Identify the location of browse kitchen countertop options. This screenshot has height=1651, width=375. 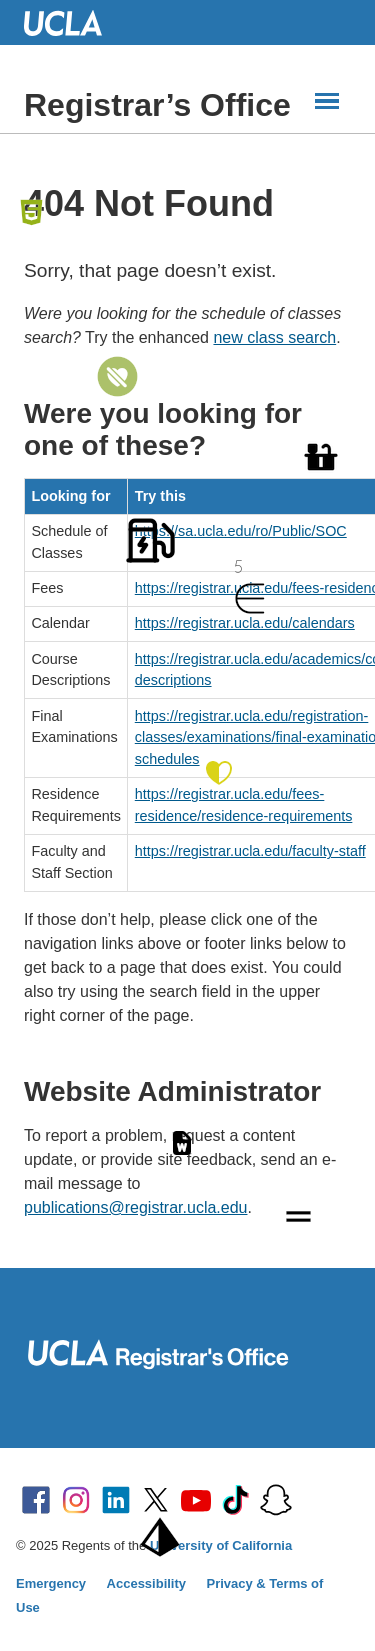
(321, 457).